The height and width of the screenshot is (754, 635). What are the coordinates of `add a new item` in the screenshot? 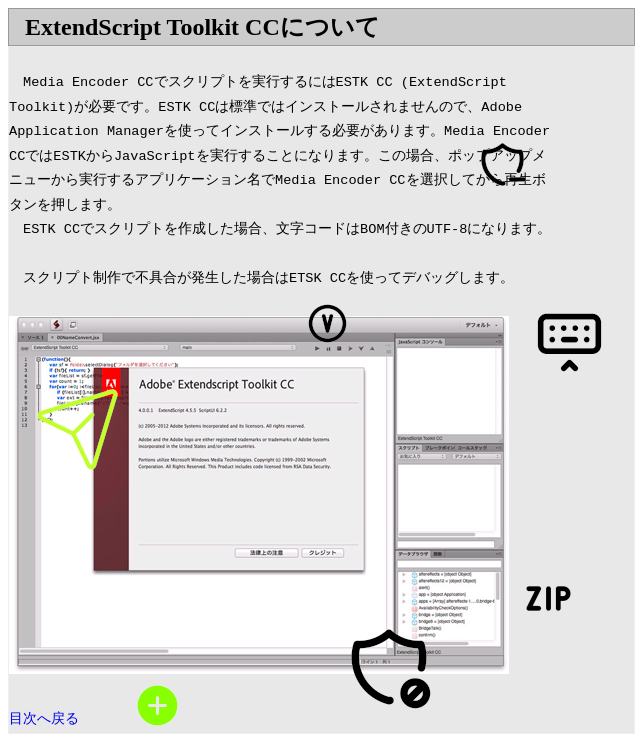 It's located at (157, 705).